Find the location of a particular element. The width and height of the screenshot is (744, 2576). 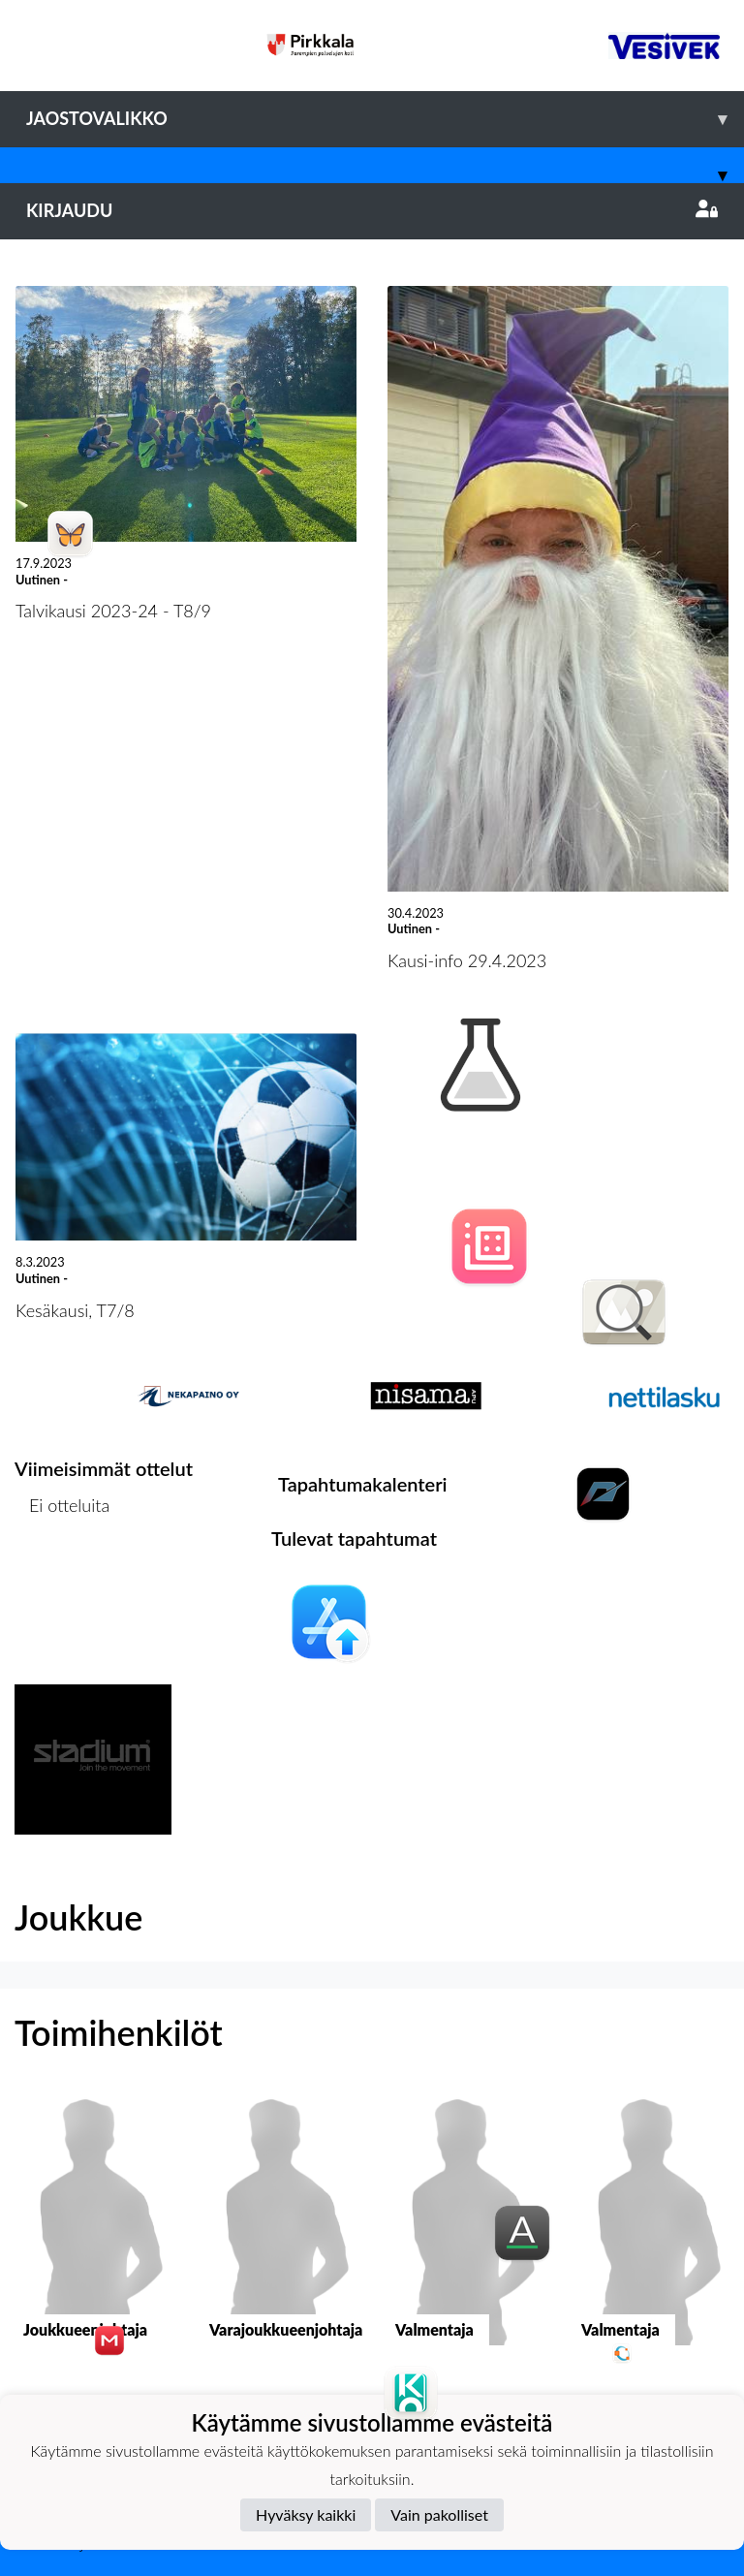

open the image viewer application is located at coordinates (624, 1312).